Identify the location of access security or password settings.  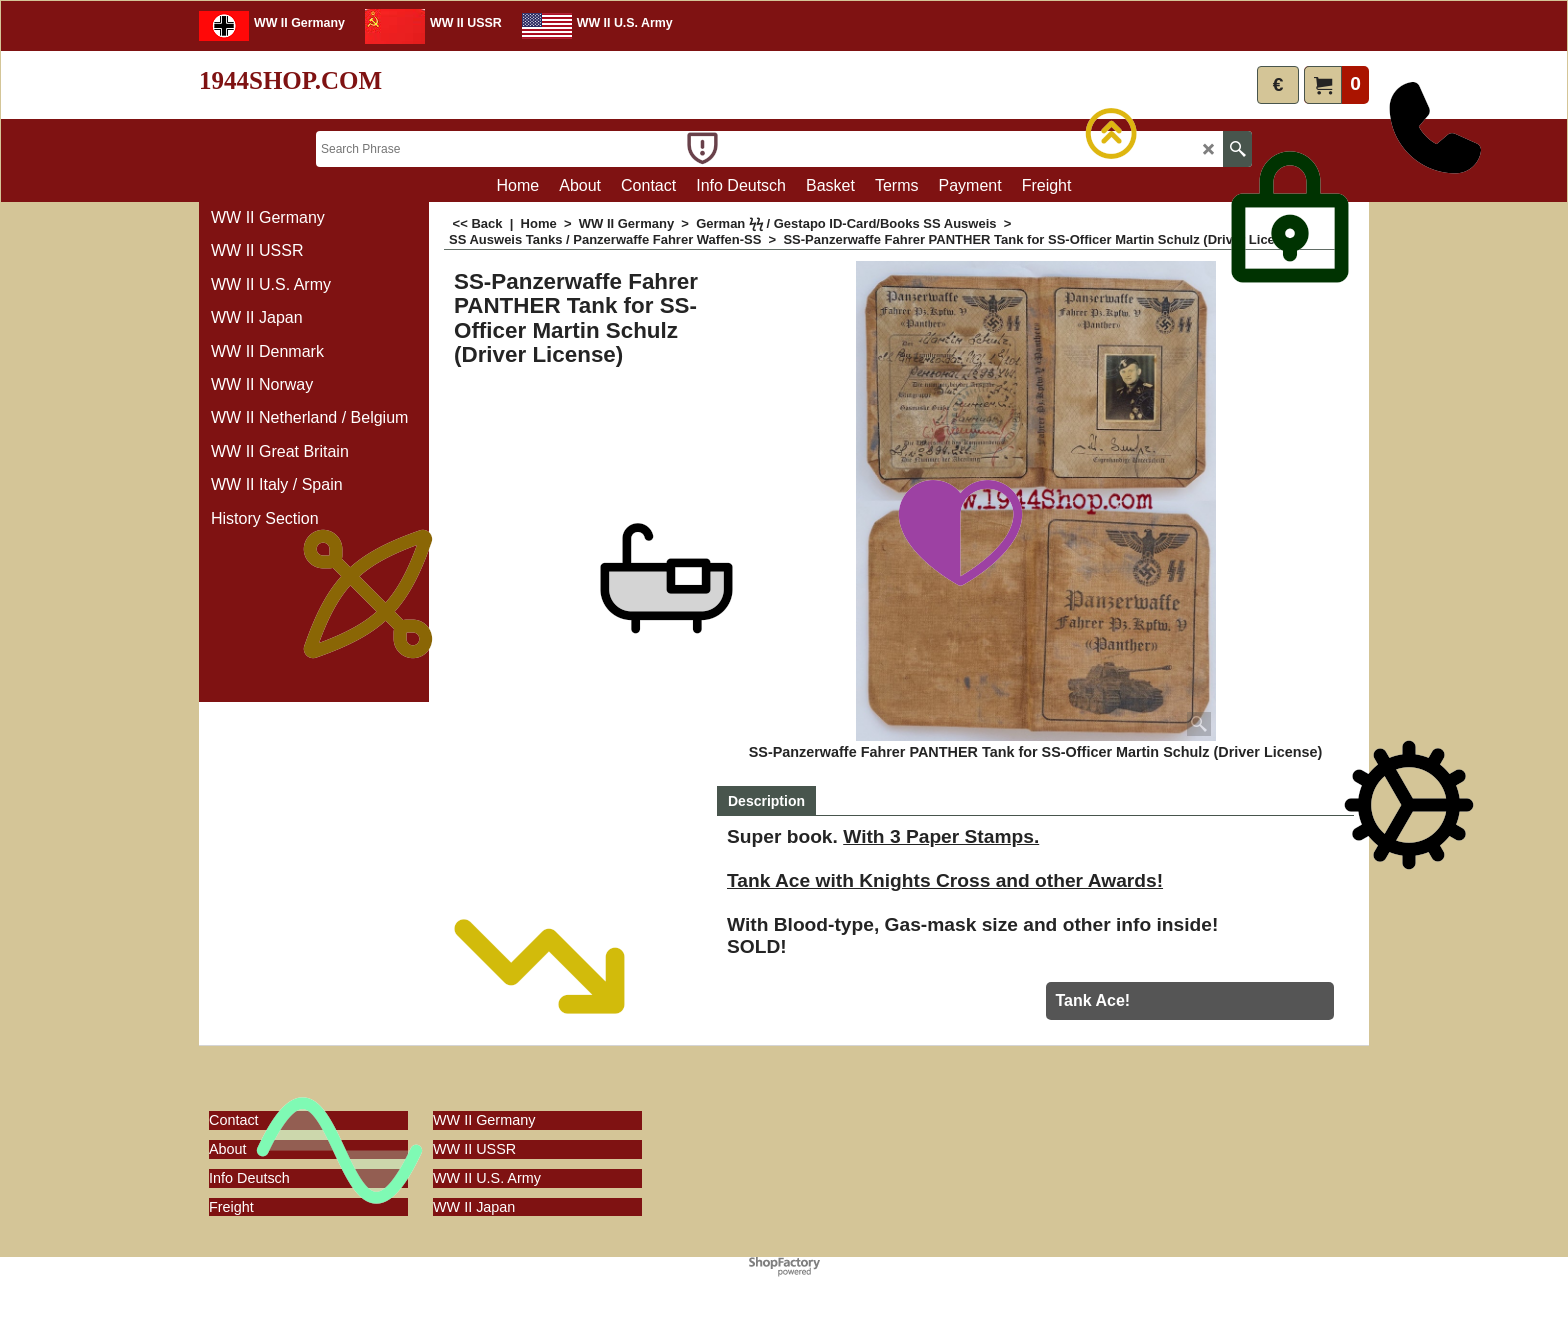
(1290, 224).